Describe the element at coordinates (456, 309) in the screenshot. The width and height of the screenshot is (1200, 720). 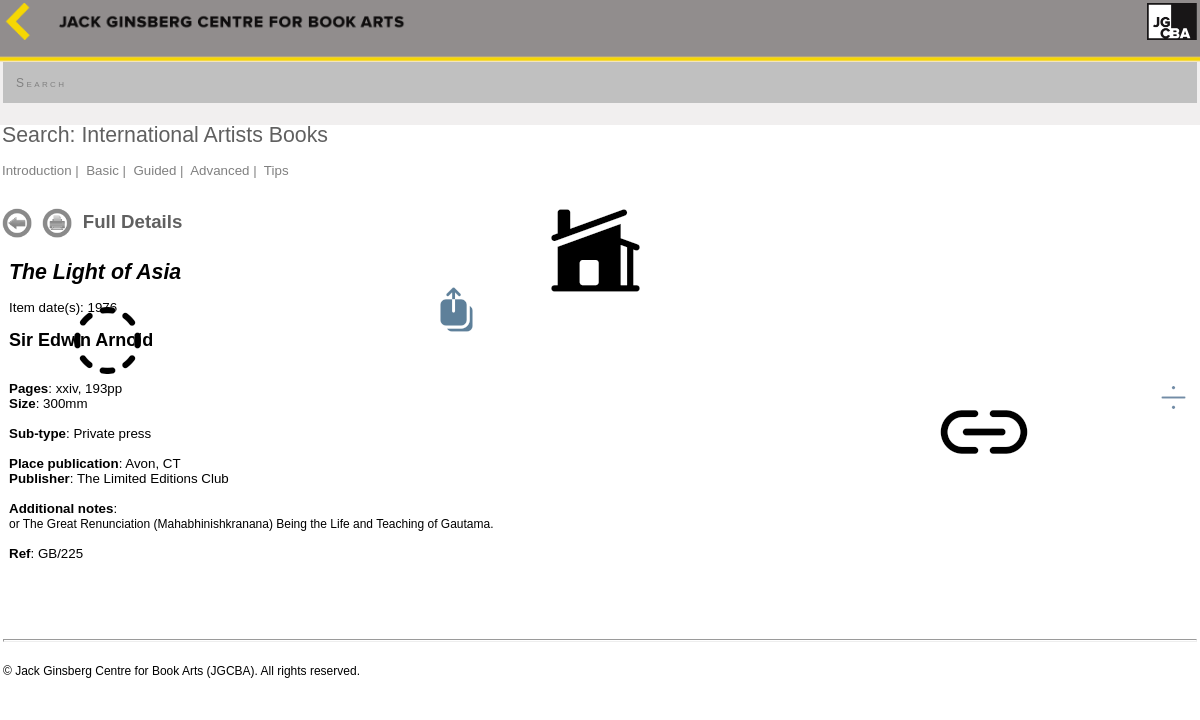
I see `share or export multiple items` at that location.